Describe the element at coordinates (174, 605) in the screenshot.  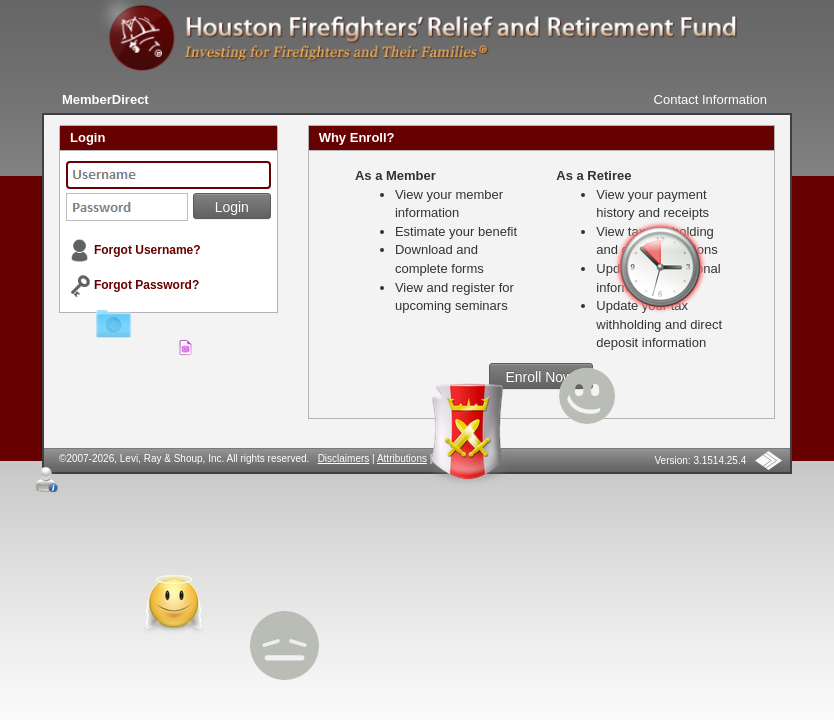
I see `insert angel face emoji in chat` at that location.